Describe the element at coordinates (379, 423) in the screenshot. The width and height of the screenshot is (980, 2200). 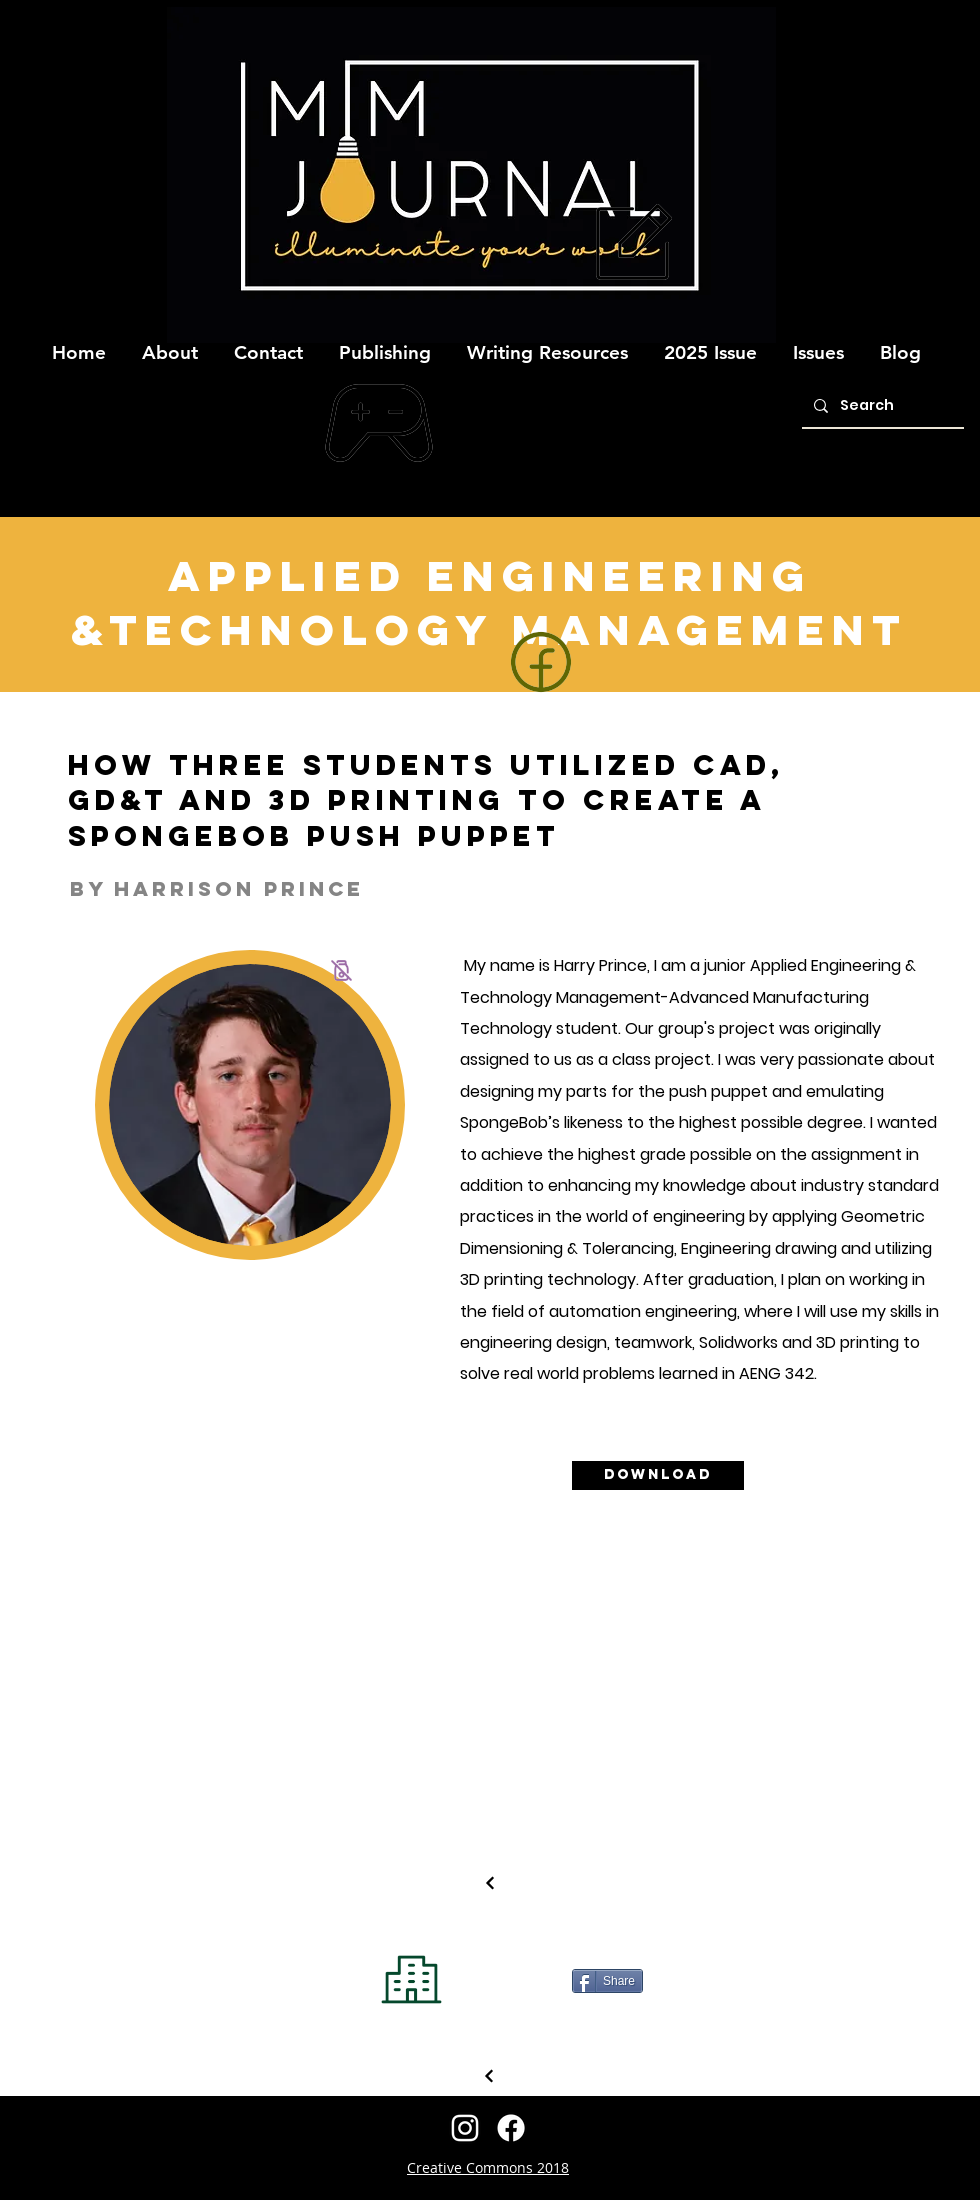
I see `access gaming features or games library` at that location.